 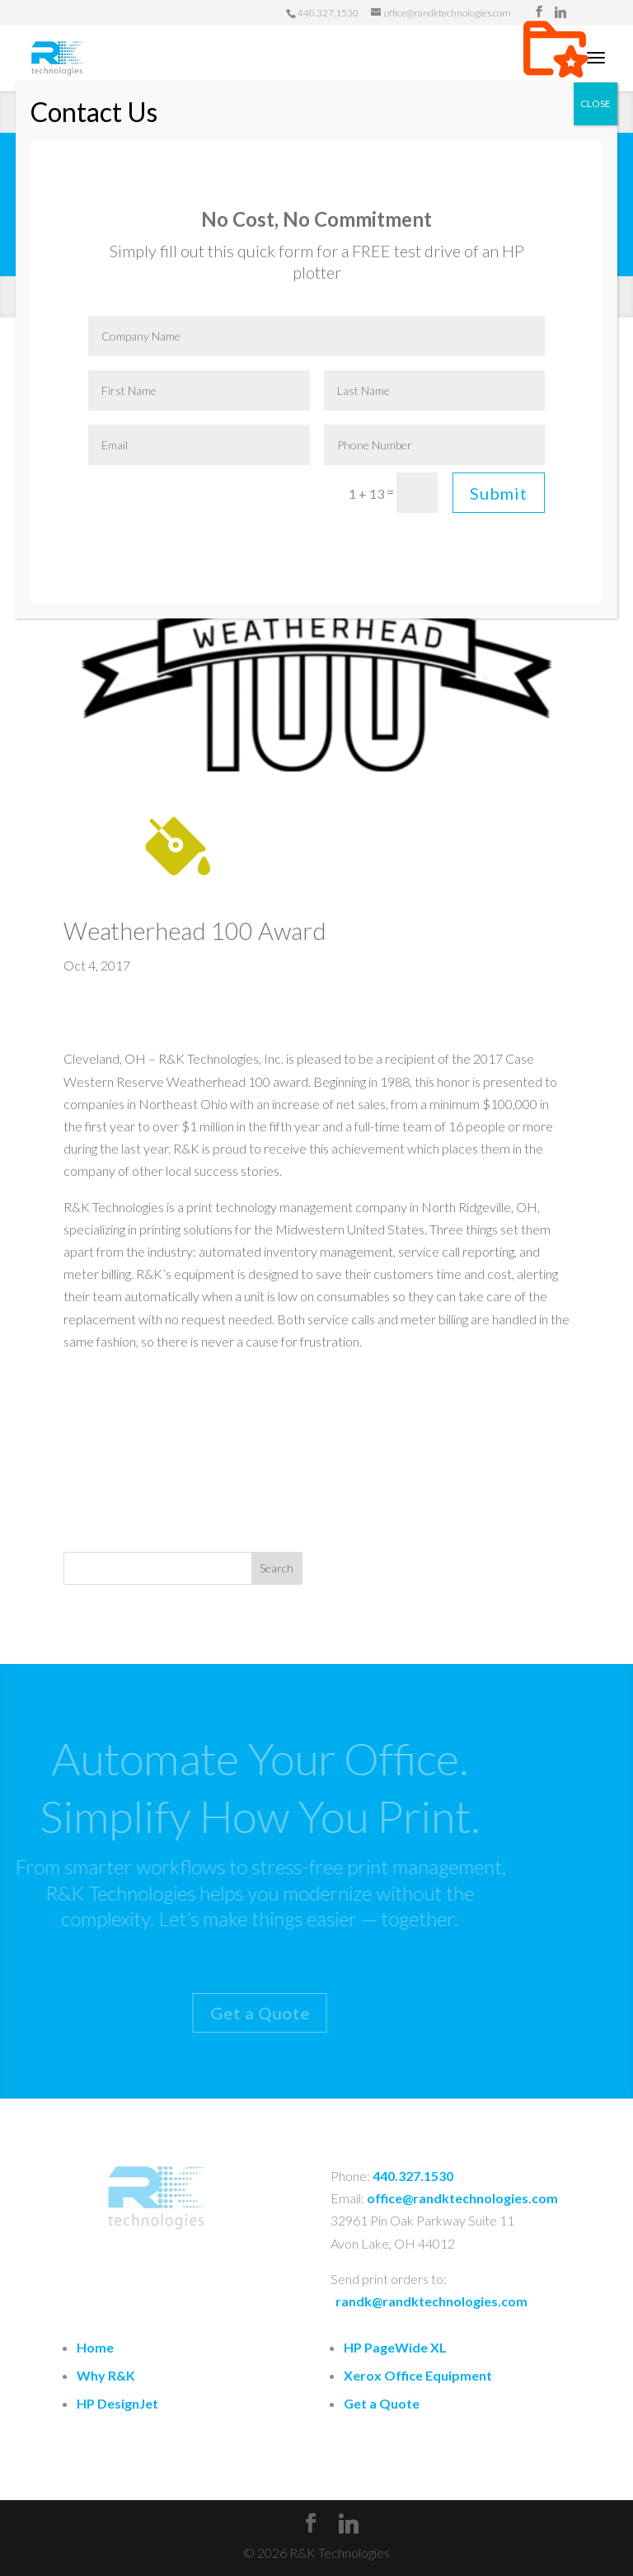 What do you see at coordinates (176, 848) in the screenshot?
I see `fill area with selected color` at bounding box center [176, 848].